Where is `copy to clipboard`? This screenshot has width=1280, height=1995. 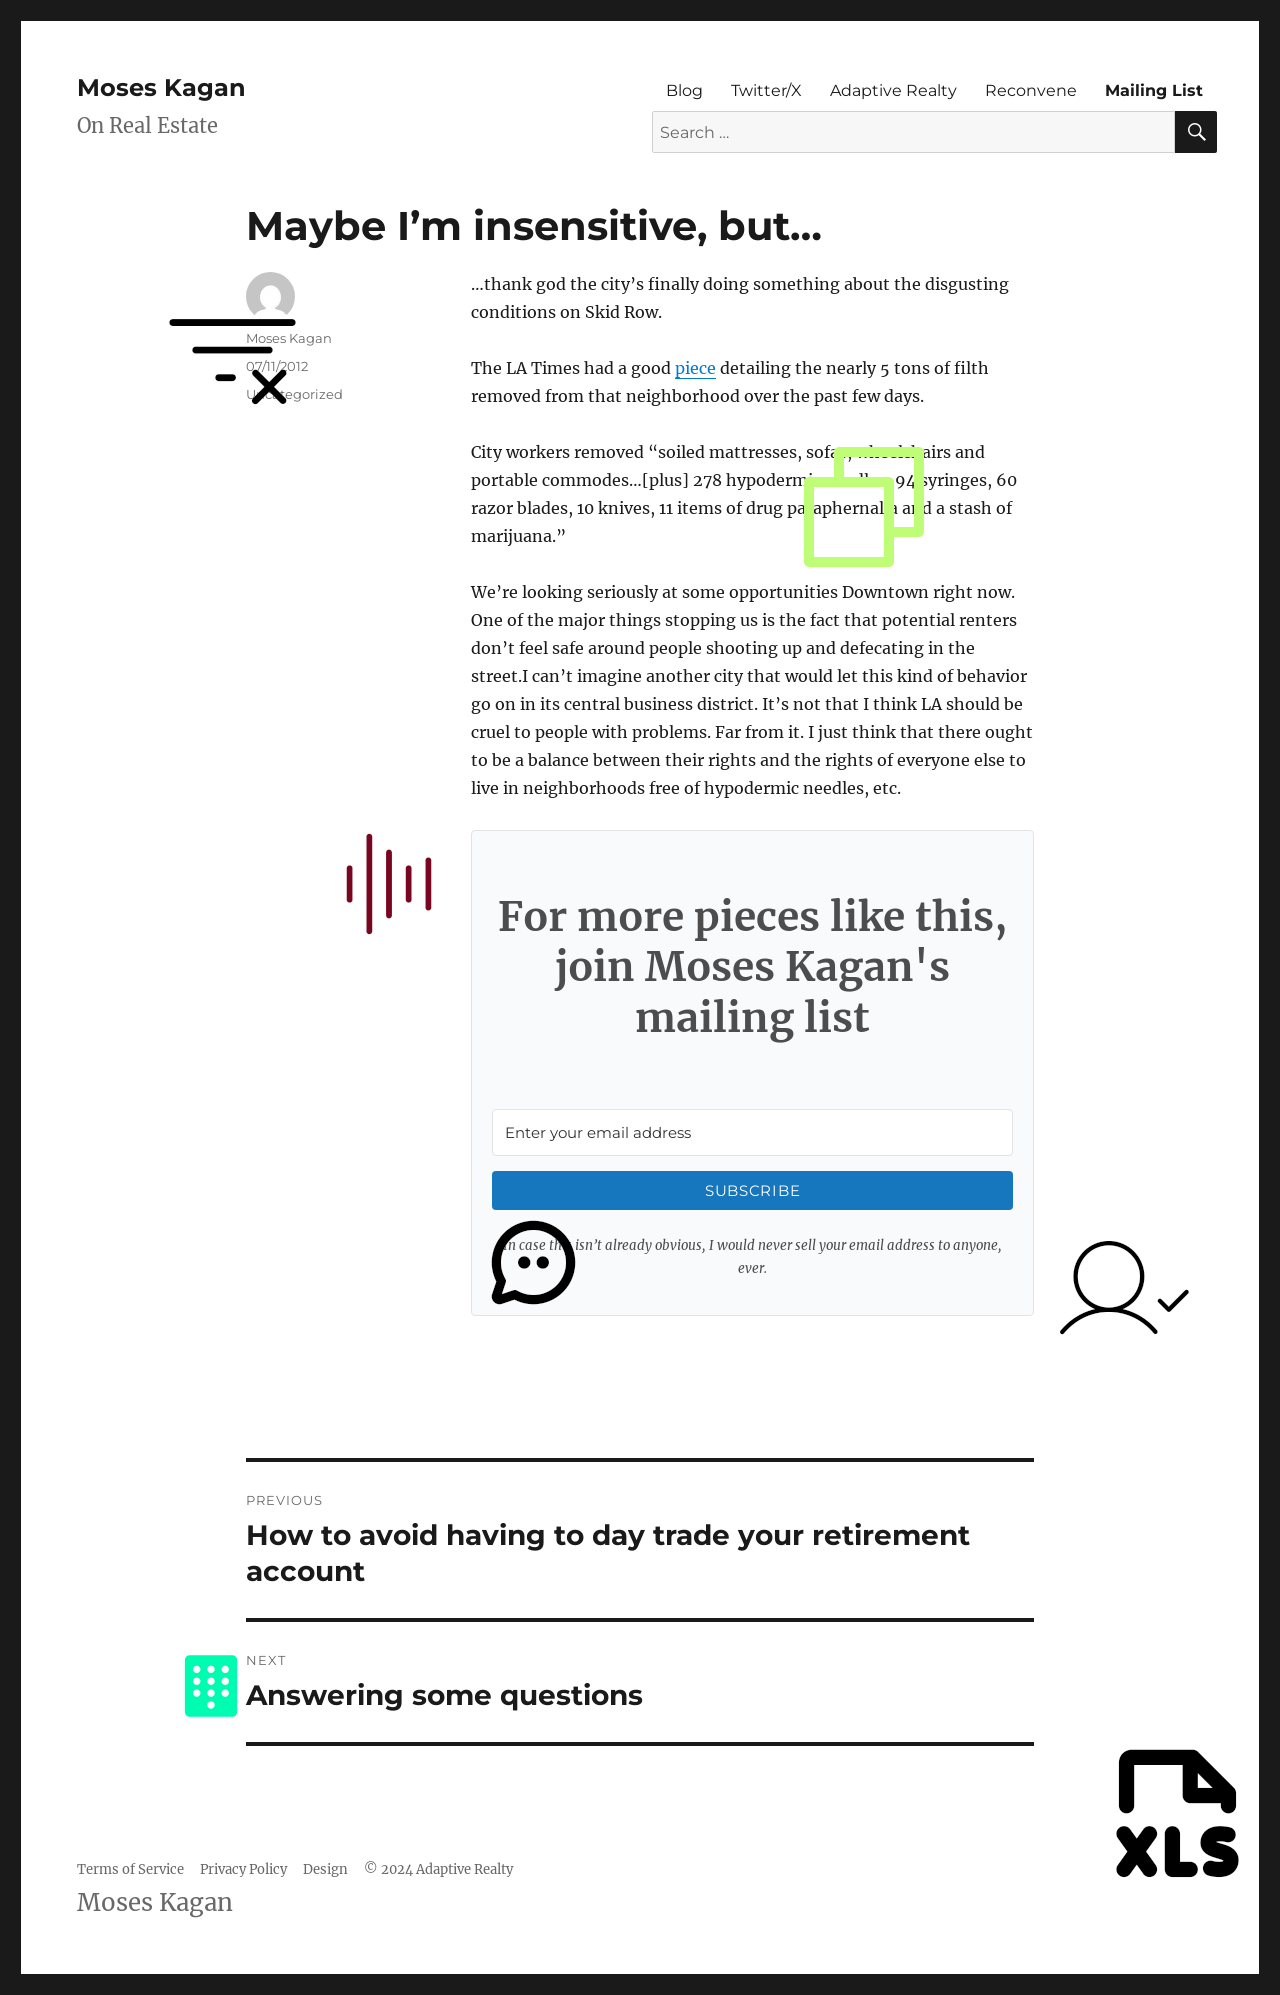
copy to clipboard is located at coordinates (864, 507).